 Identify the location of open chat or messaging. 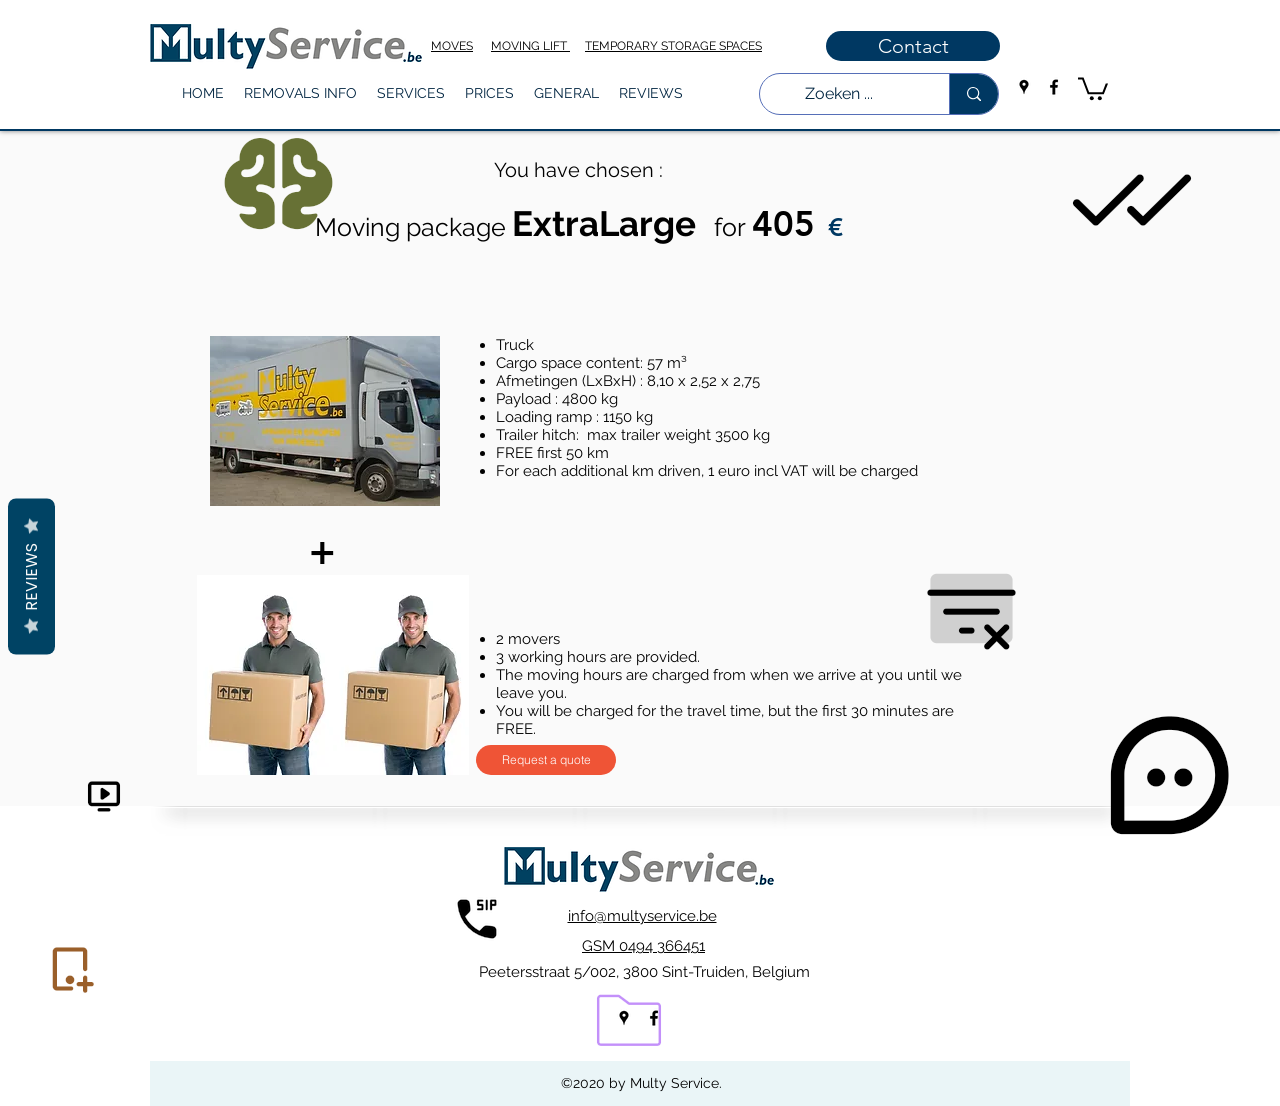
(1167, 777).